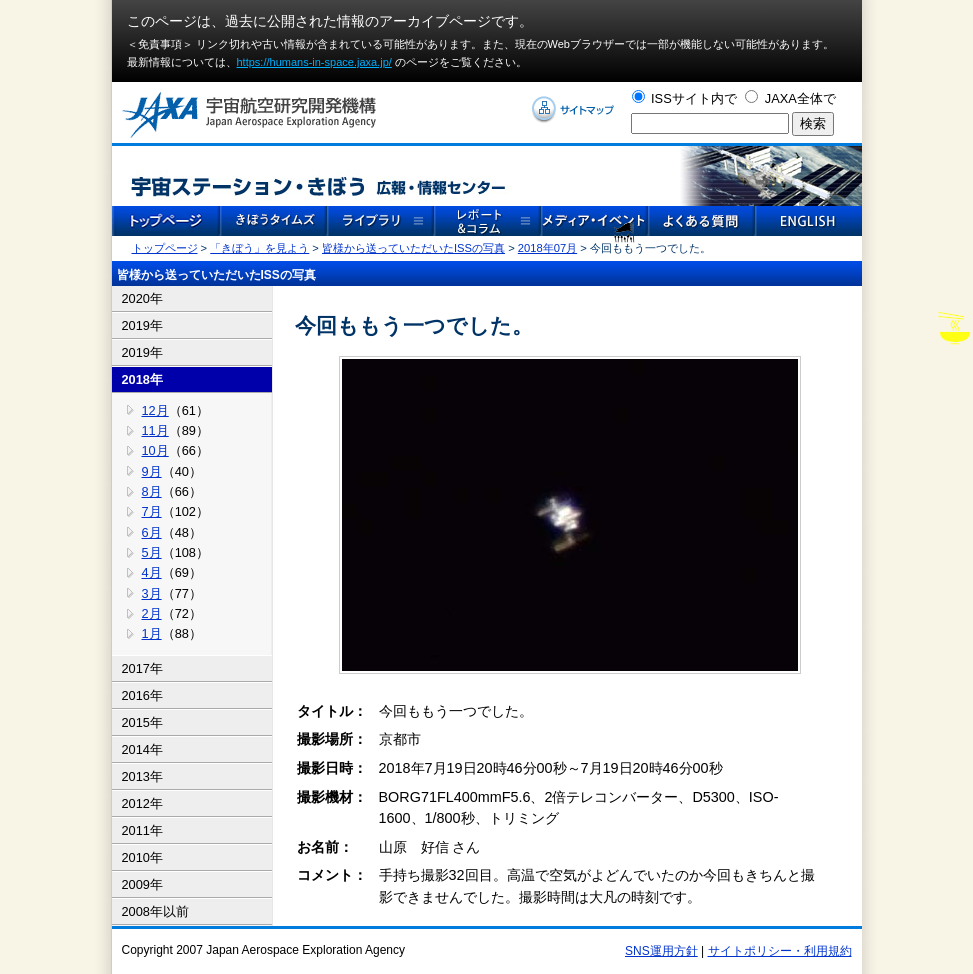  Describe the element at coordinates (955, 328) in the screenshot. I see `browse asian cuisine or noodle dishes` at that location.